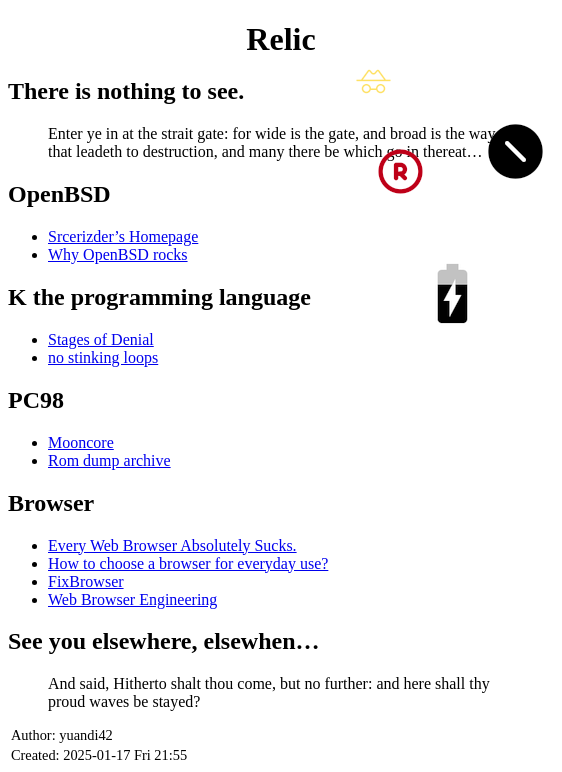  Describe the element at coordinates (400, 171) in the screenshot. I see `indicates a registered trademark` at that location.